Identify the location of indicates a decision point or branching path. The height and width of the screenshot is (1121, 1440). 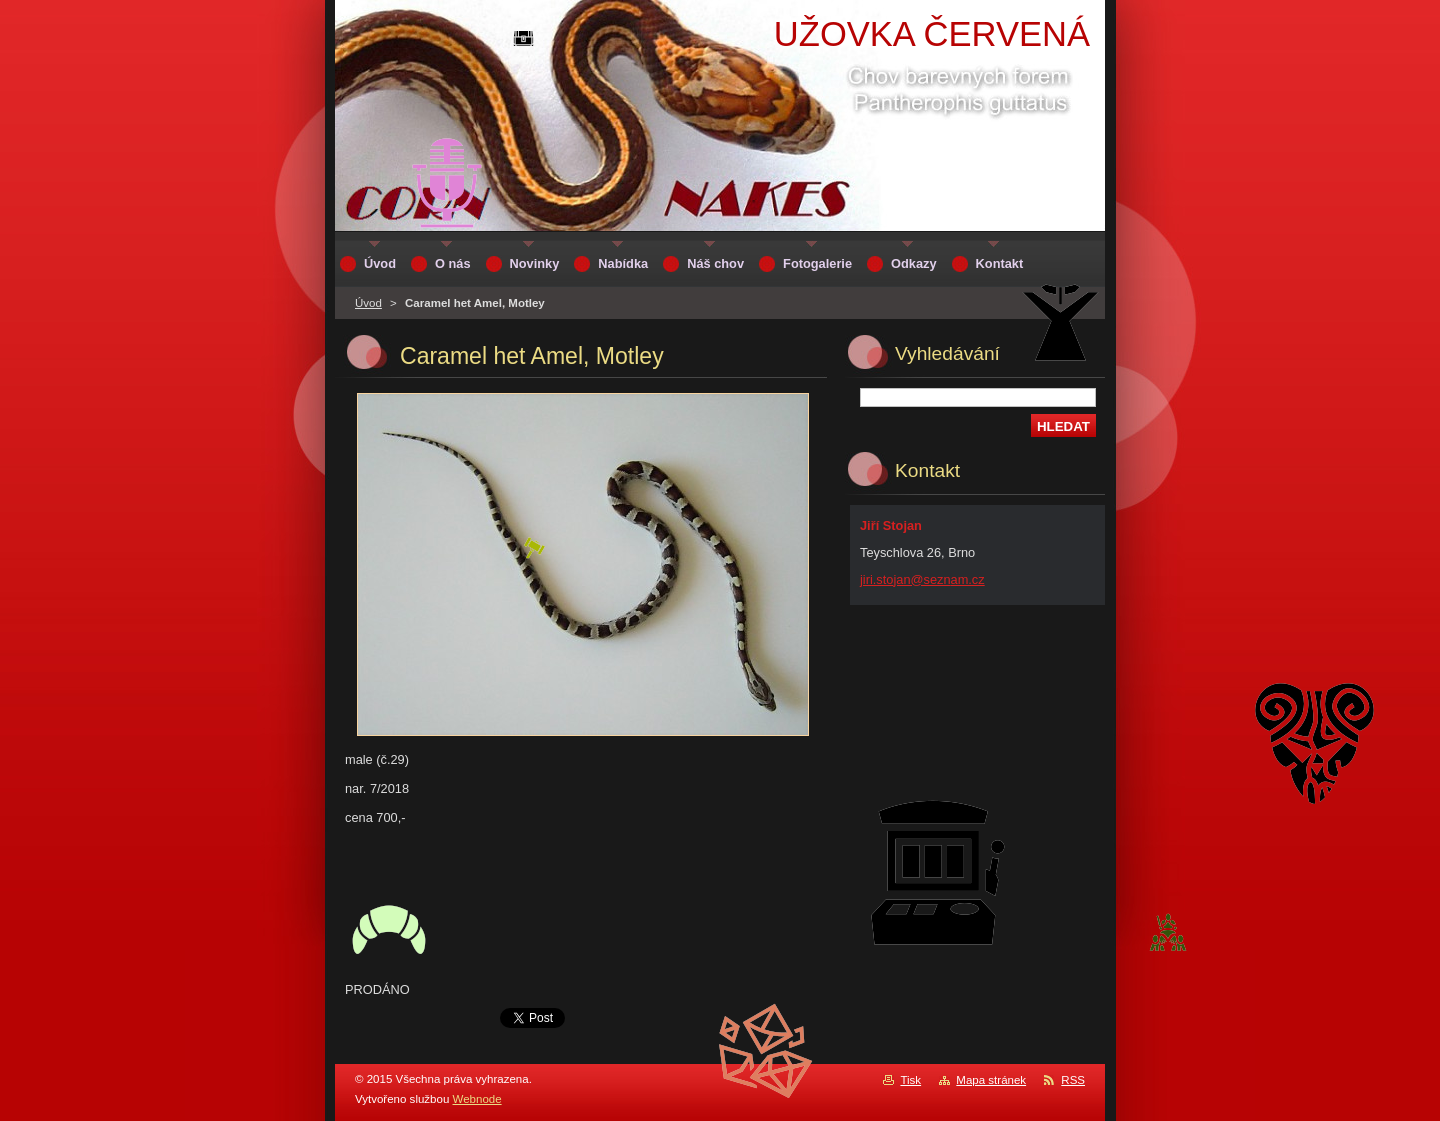
(1060, 322).